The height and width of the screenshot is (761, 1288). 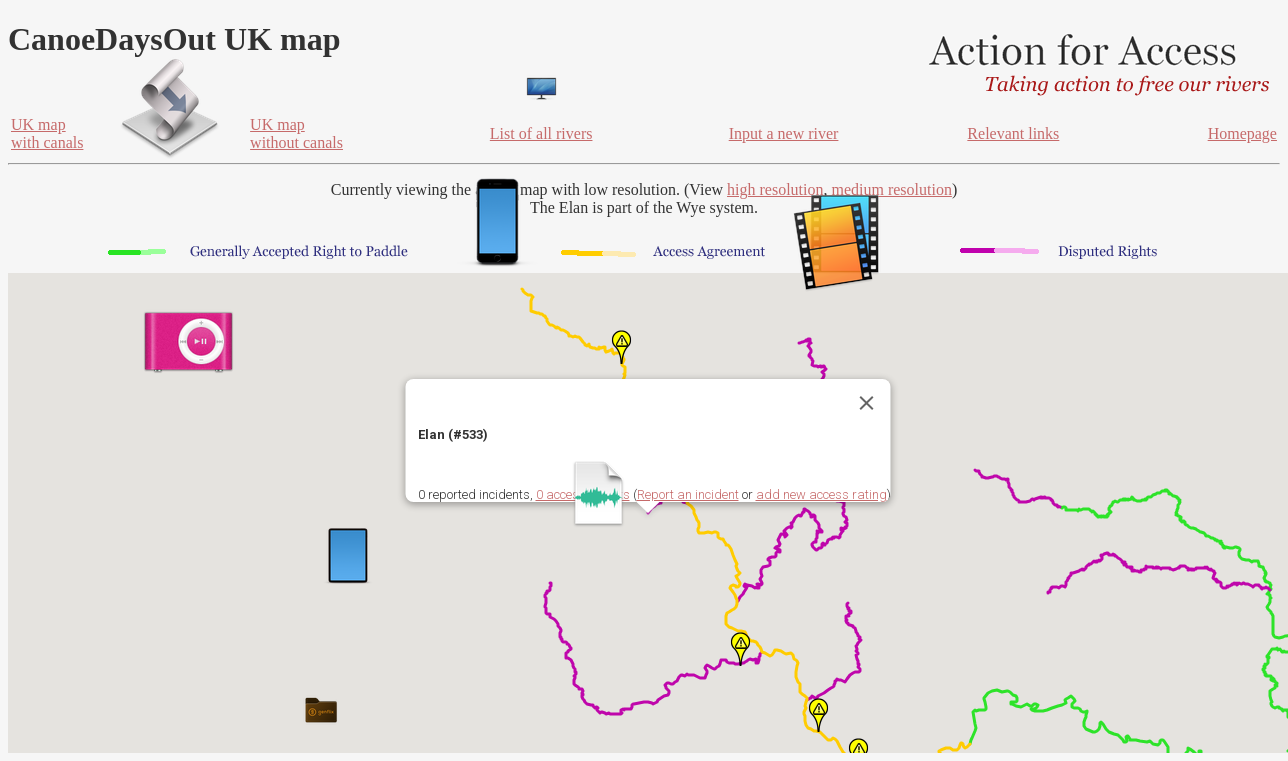 I want to click on open iMovie library, so click(x=836, y=243).